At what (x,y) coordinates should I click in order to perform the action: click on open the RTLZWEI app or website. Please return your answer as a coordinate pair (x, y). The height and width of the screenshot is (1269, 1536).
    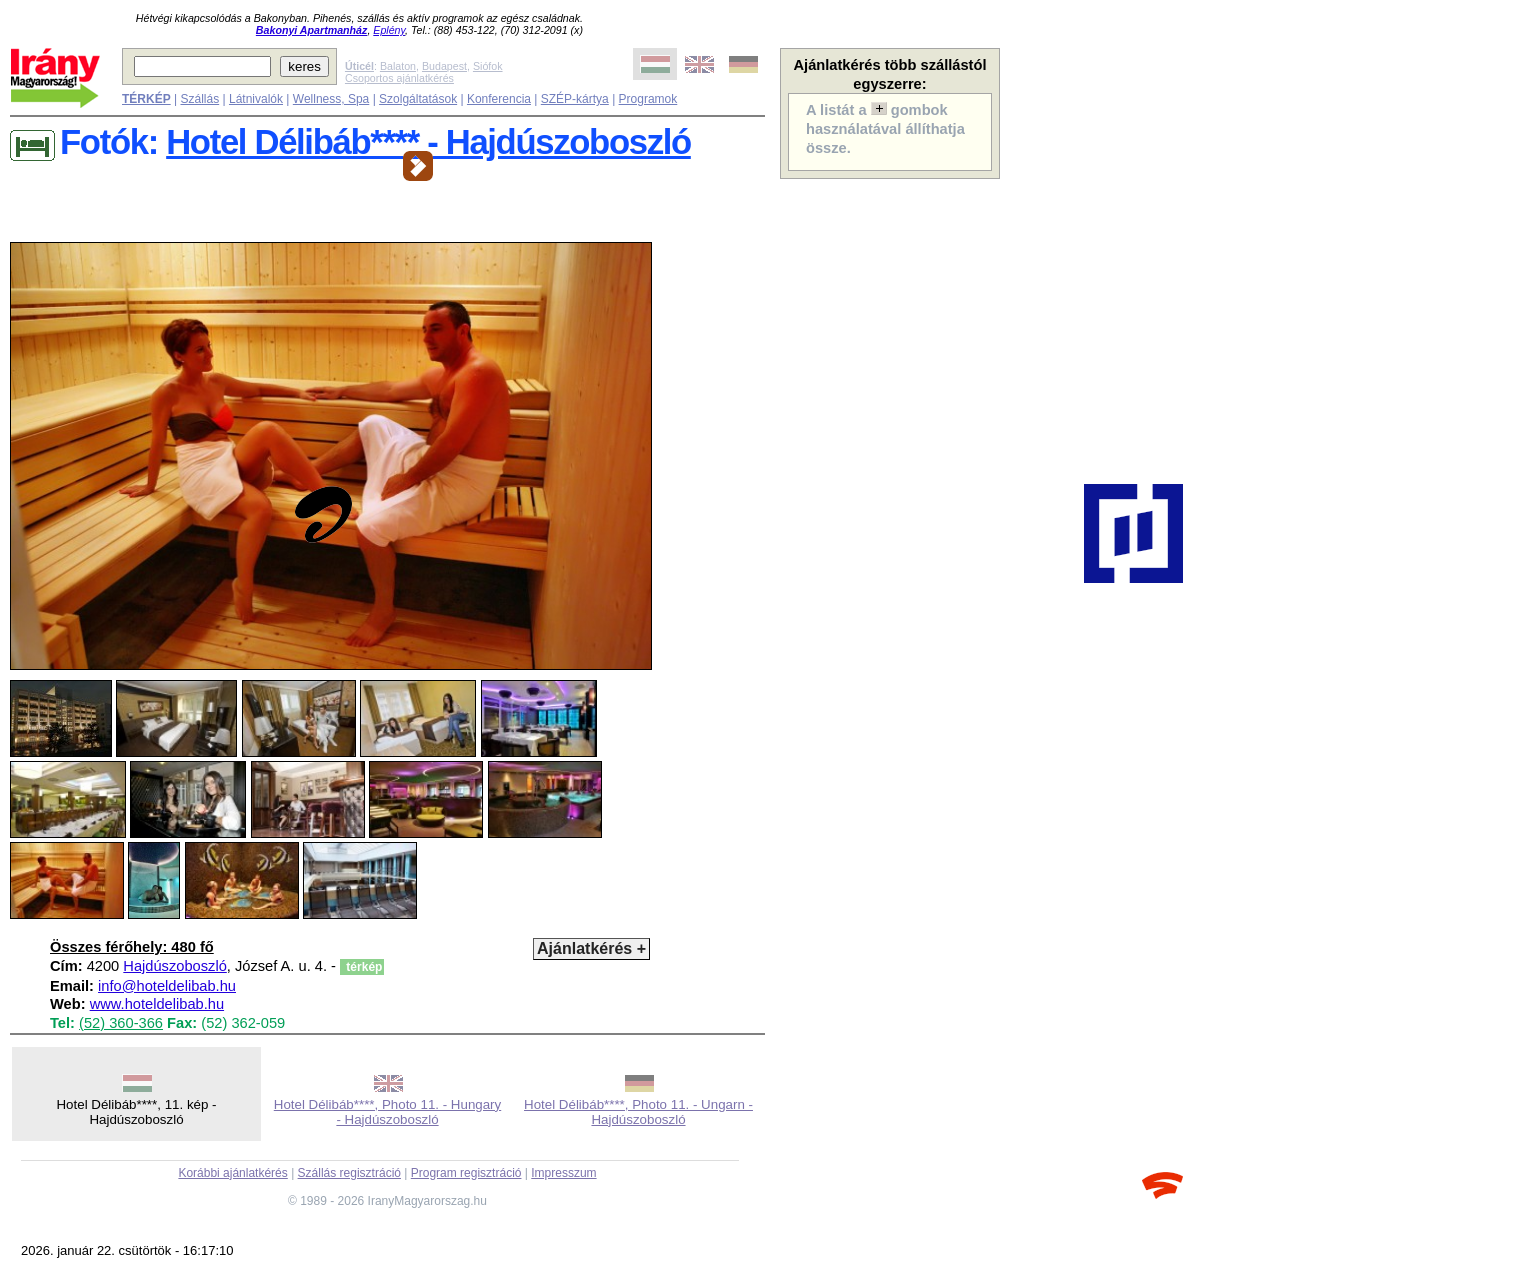
    Looking at the image, I should click on (1133, 533).